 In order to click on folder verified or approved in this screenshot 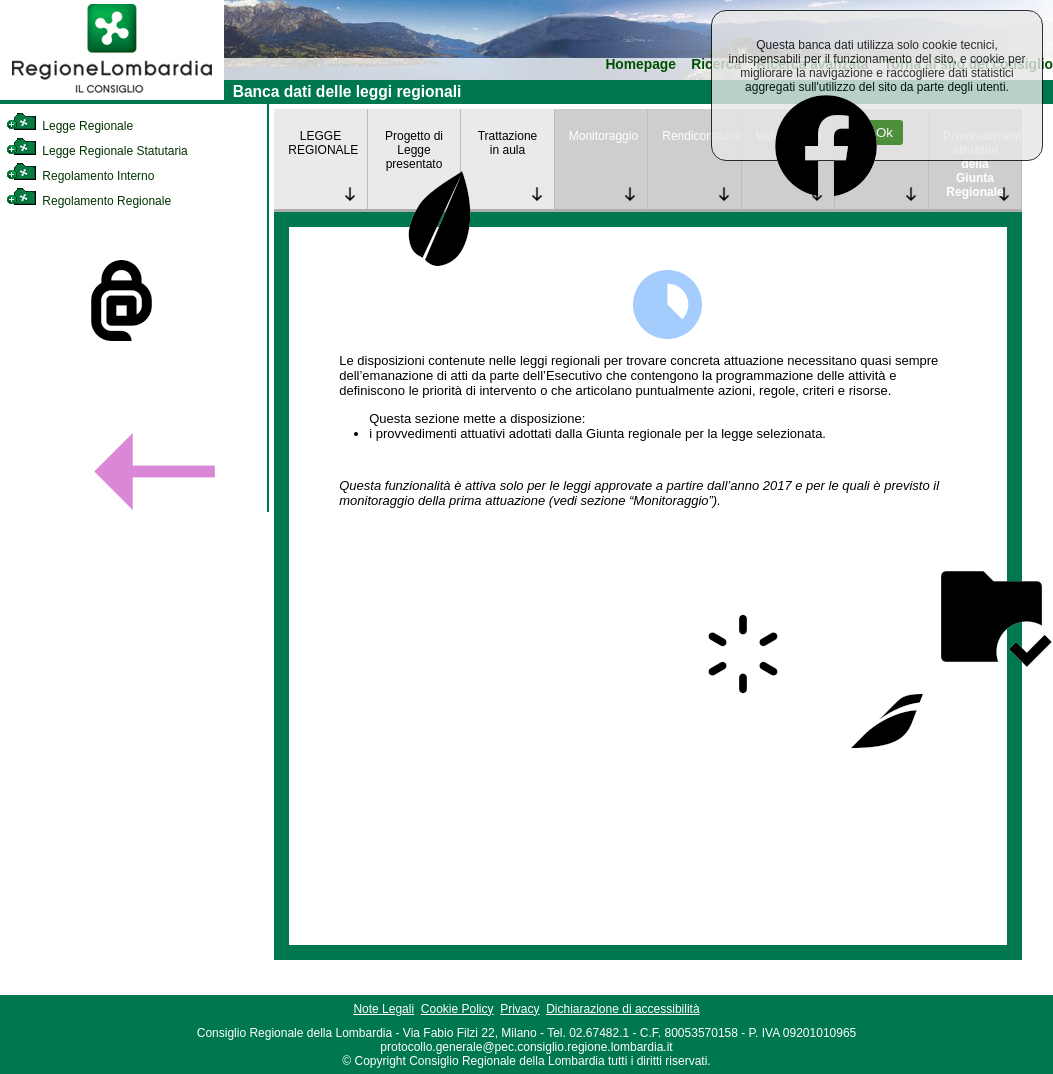, I will do `click(991, 616)`.